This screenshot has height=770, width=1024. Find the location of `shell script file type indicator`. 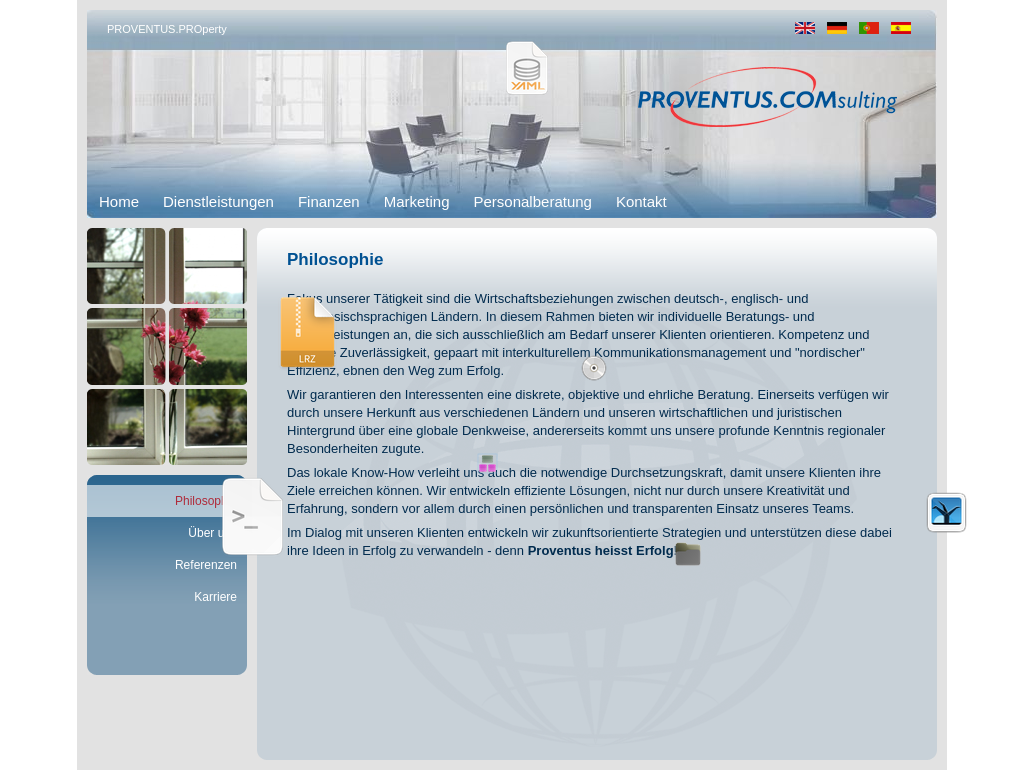

shell script file type indicator is located at coordinates (252, 516).